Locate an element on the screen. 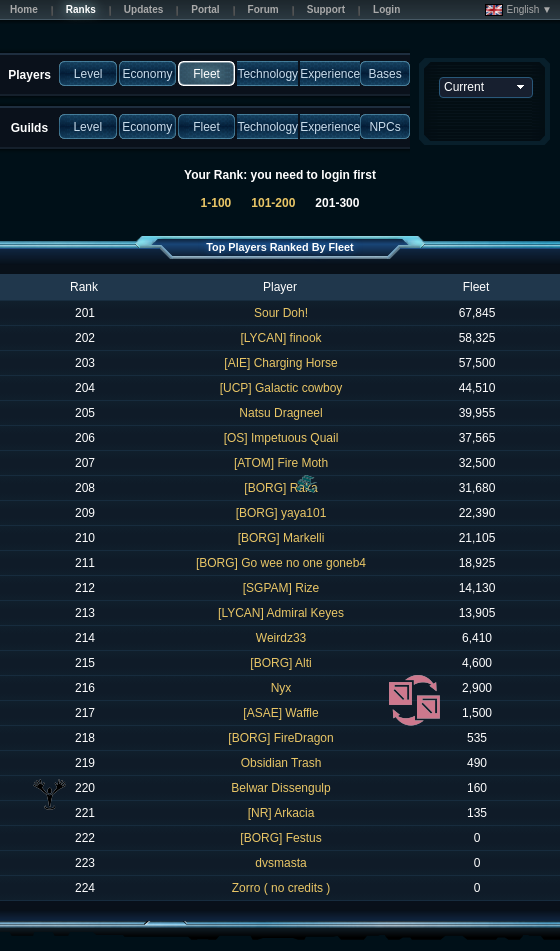 The height and width of the screenshot is (951, 560). construction or building materials inventory is located at coordinates (307, 483).